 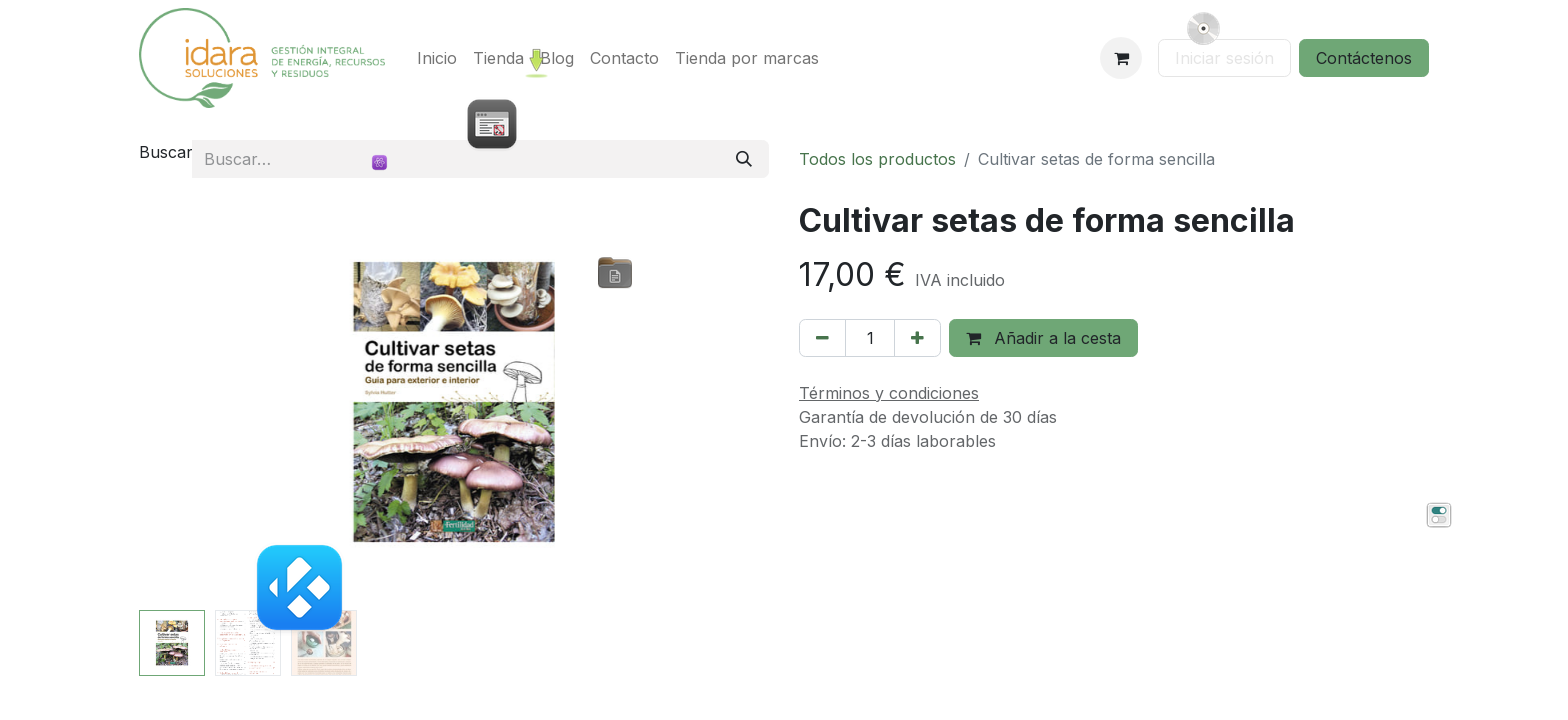 What do you see at coordinates (1203, 28) in the screenshot?
I see `access DVD-RW drive or disc` at bounding box center [1203, 28].